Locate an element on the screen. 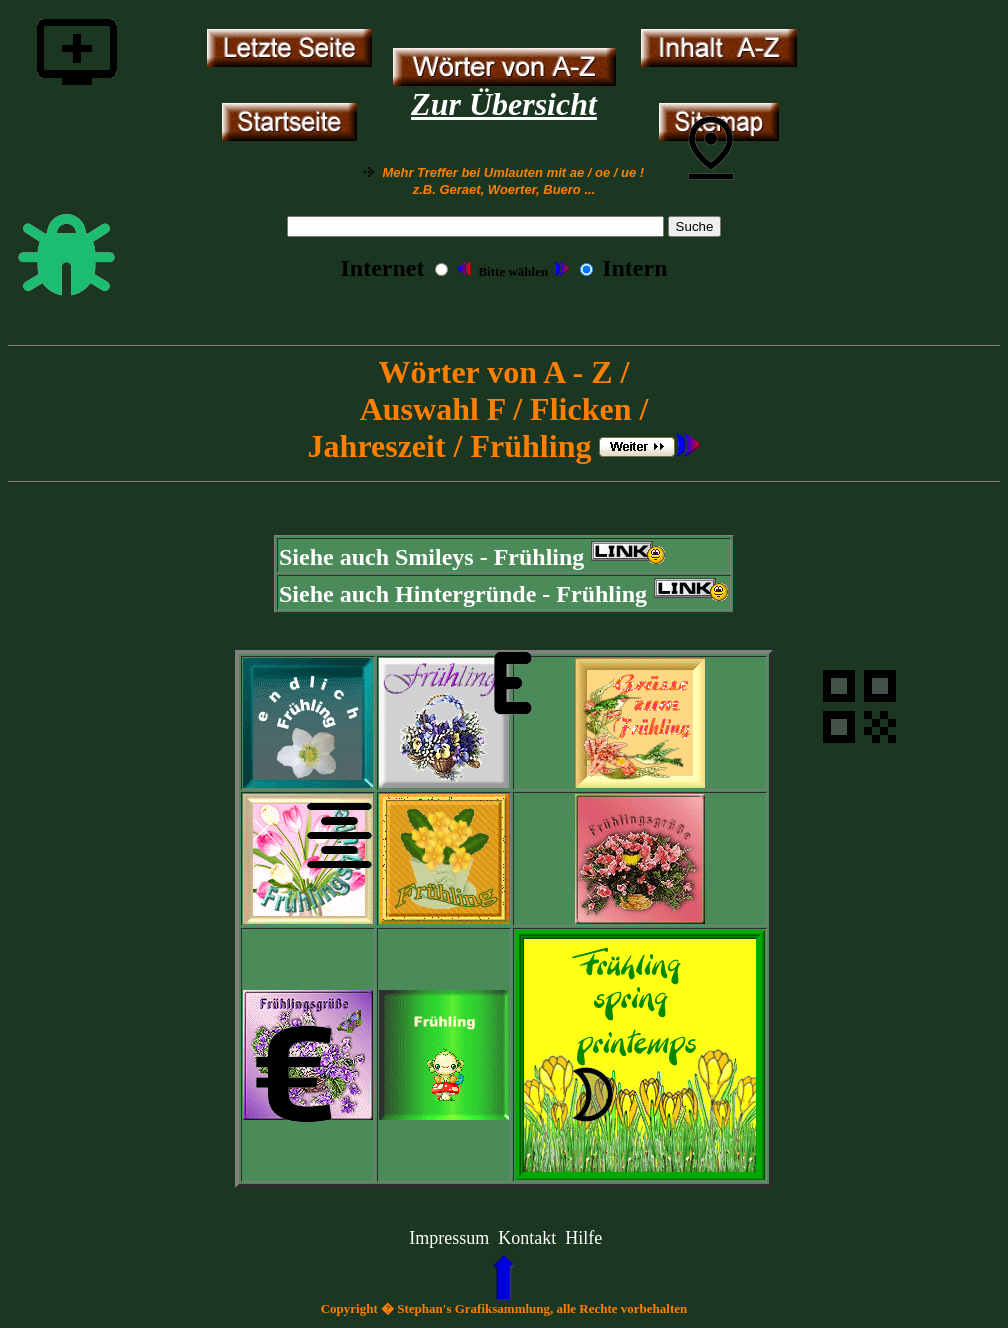 The image size is (1008, 1328). center align text is located at coordinates (339, 835).